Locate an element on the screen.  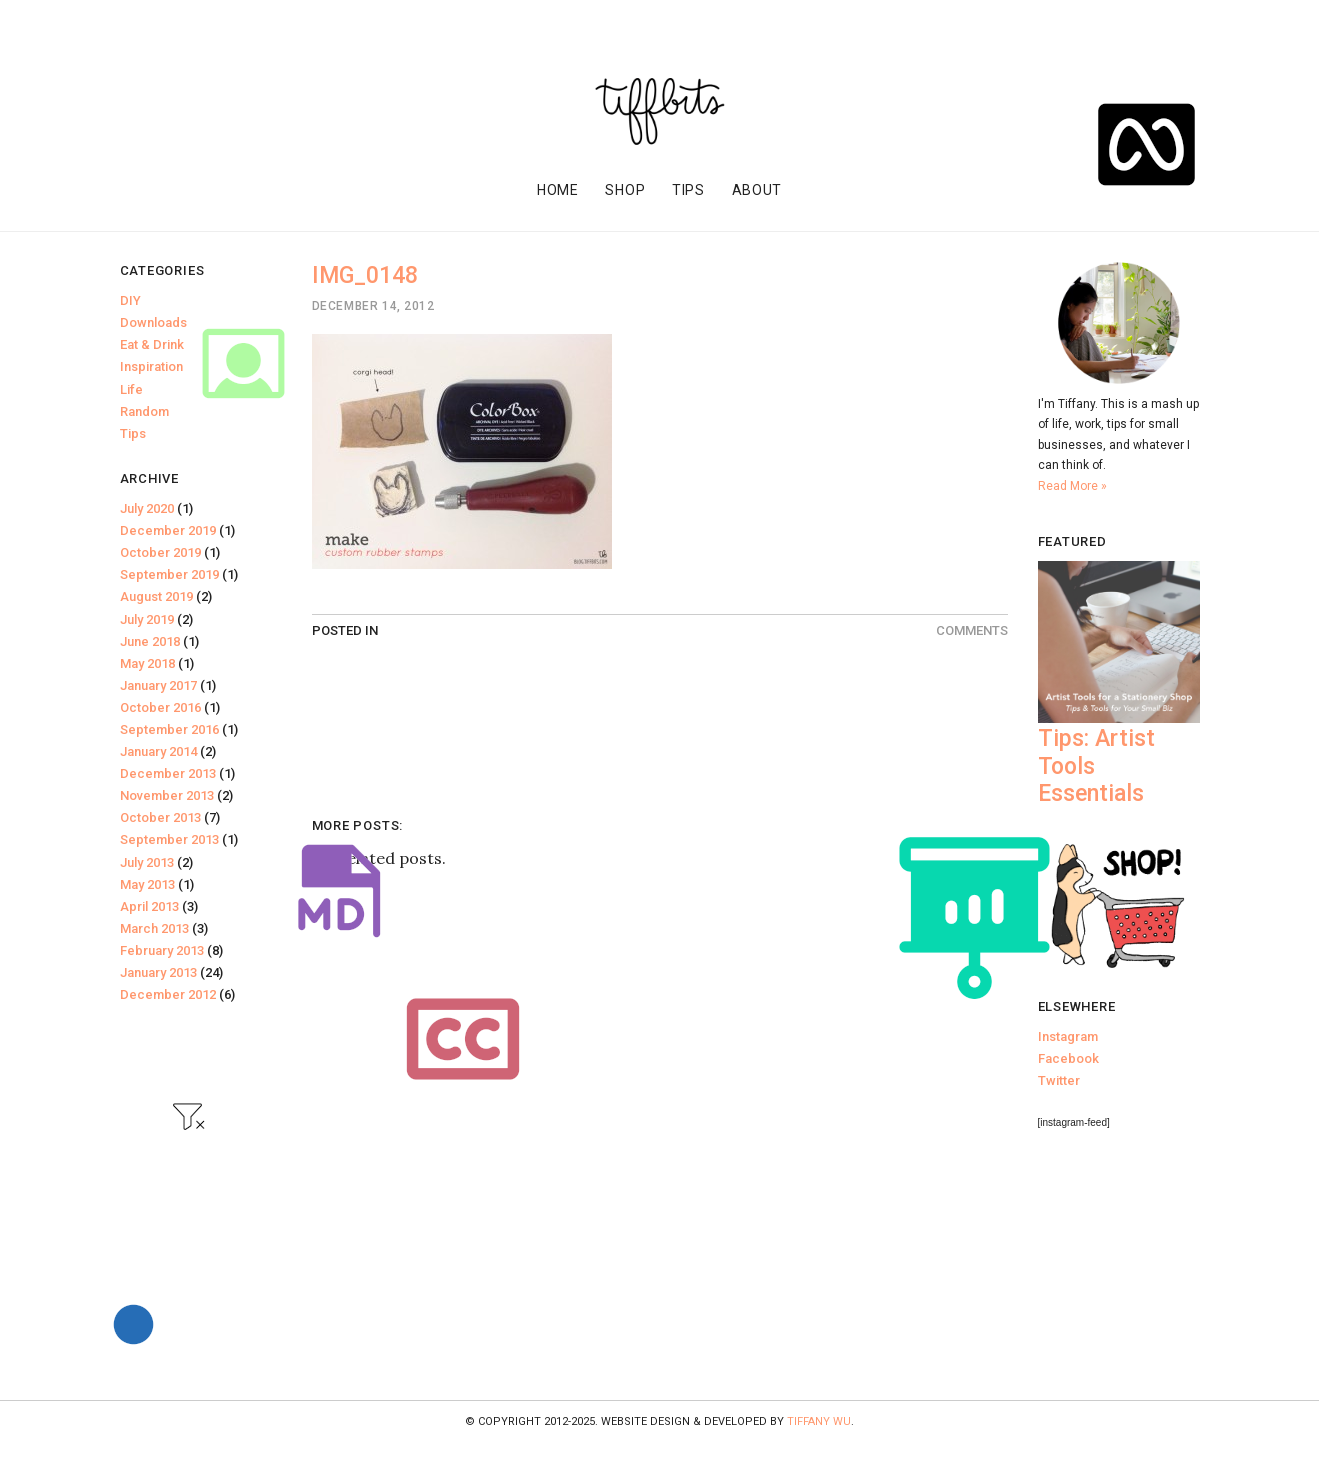
open a markdown file is located at coordinates (341, 891).